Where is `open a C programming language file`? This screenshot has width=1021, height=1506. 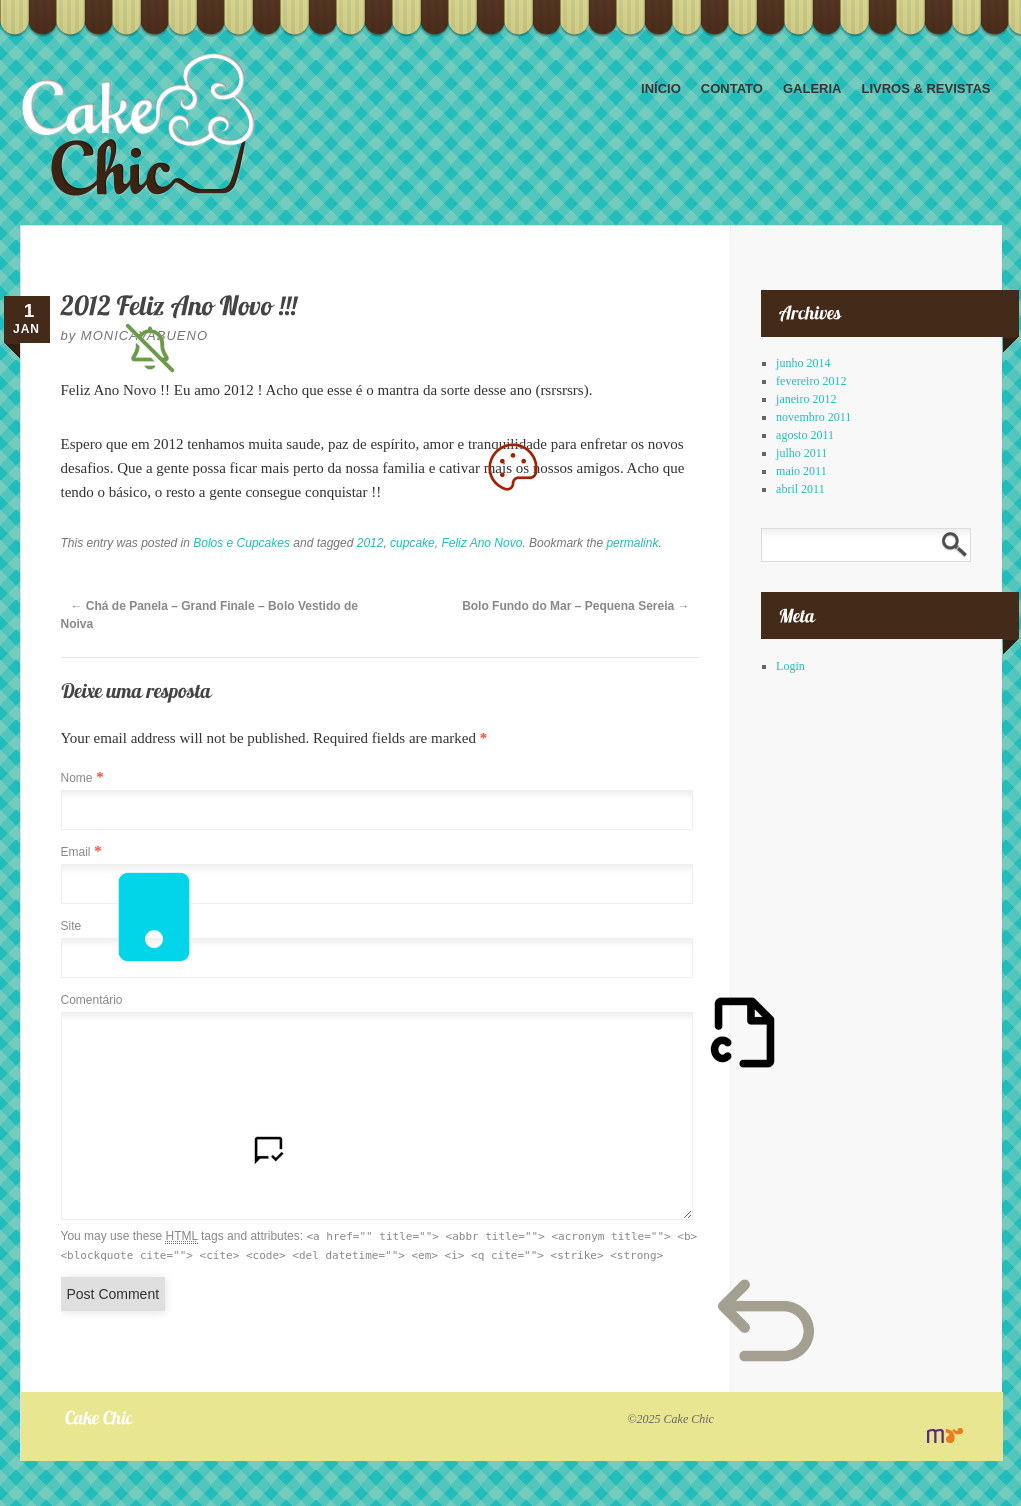
open a C programming language file is located at coordinates (744, 1032).